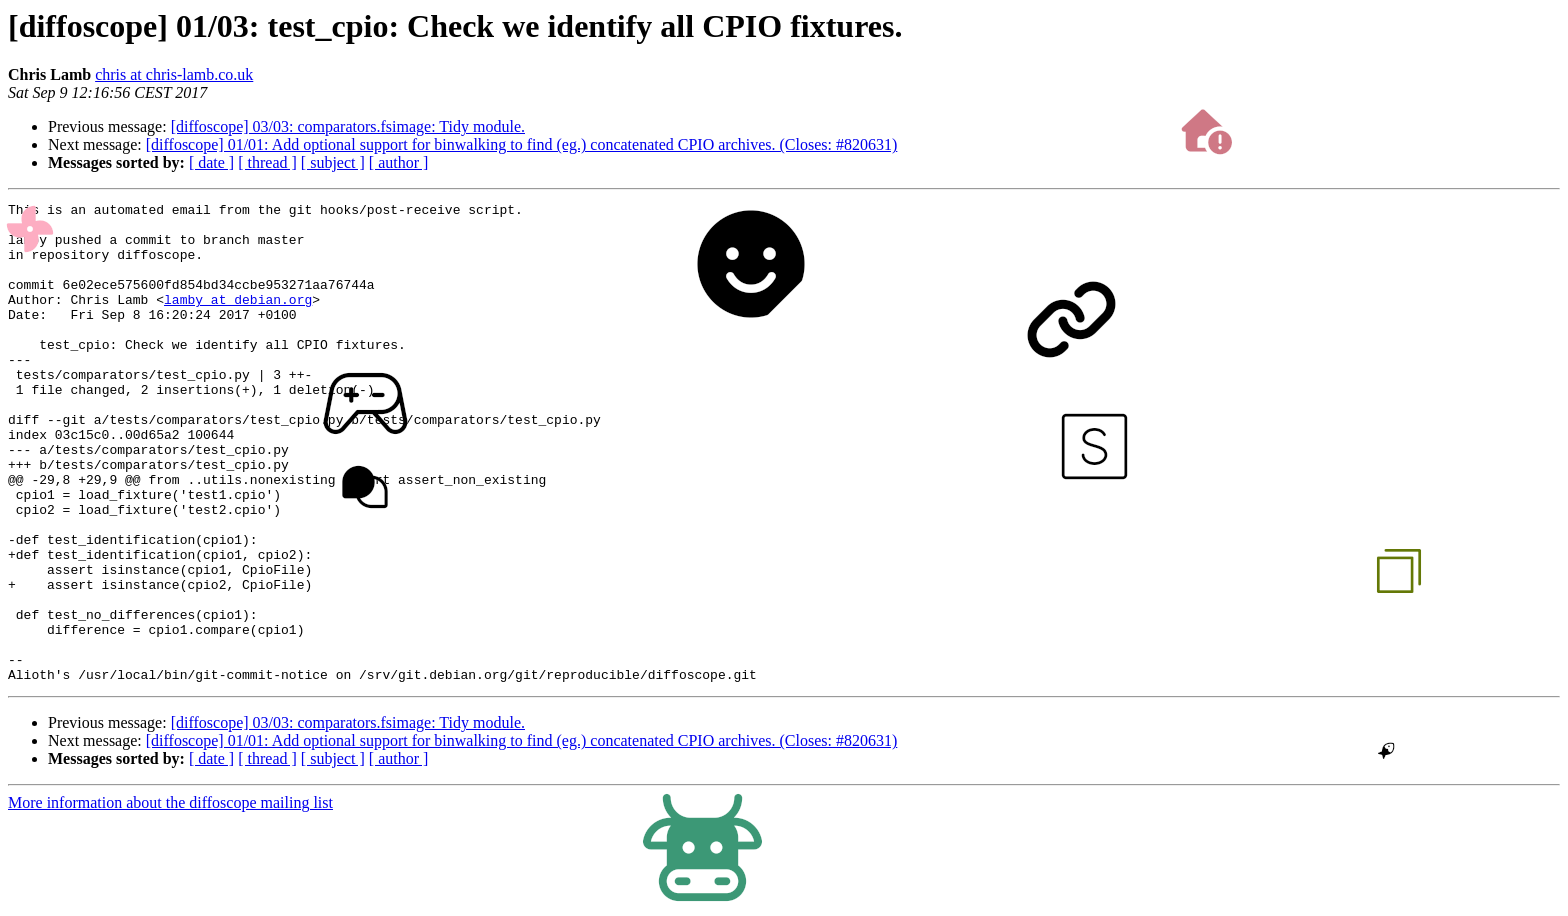  Describe the element at coordinates (1399, 571) in the screenshot. I see `copy to clipboard` at that location.